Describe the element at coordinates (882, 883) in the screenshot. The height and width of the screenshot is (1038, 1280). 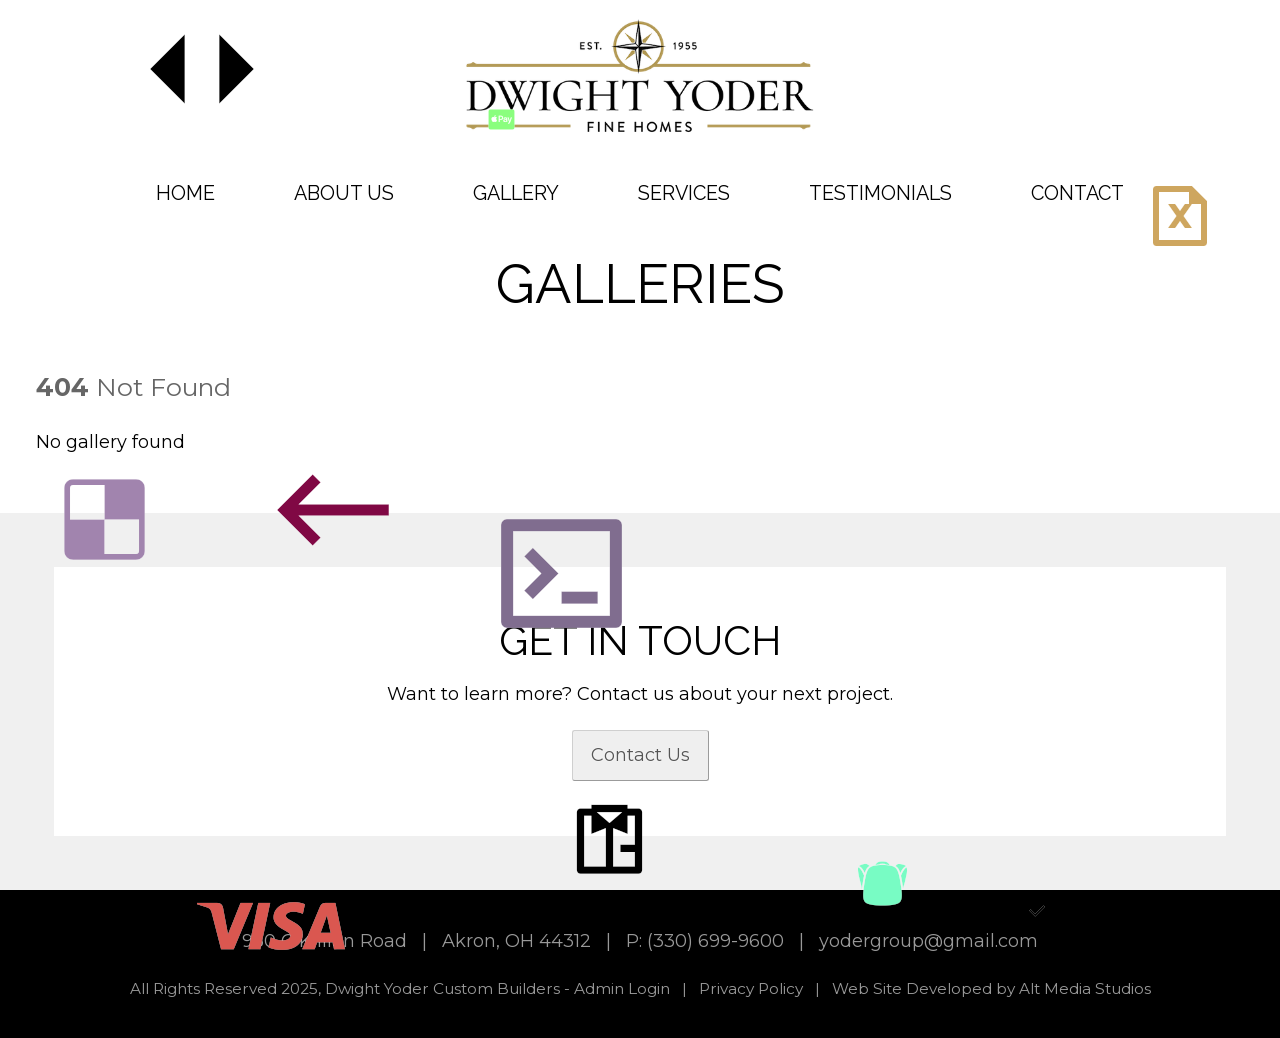
I see `visit showwcase developer portfolio platform` at that location.